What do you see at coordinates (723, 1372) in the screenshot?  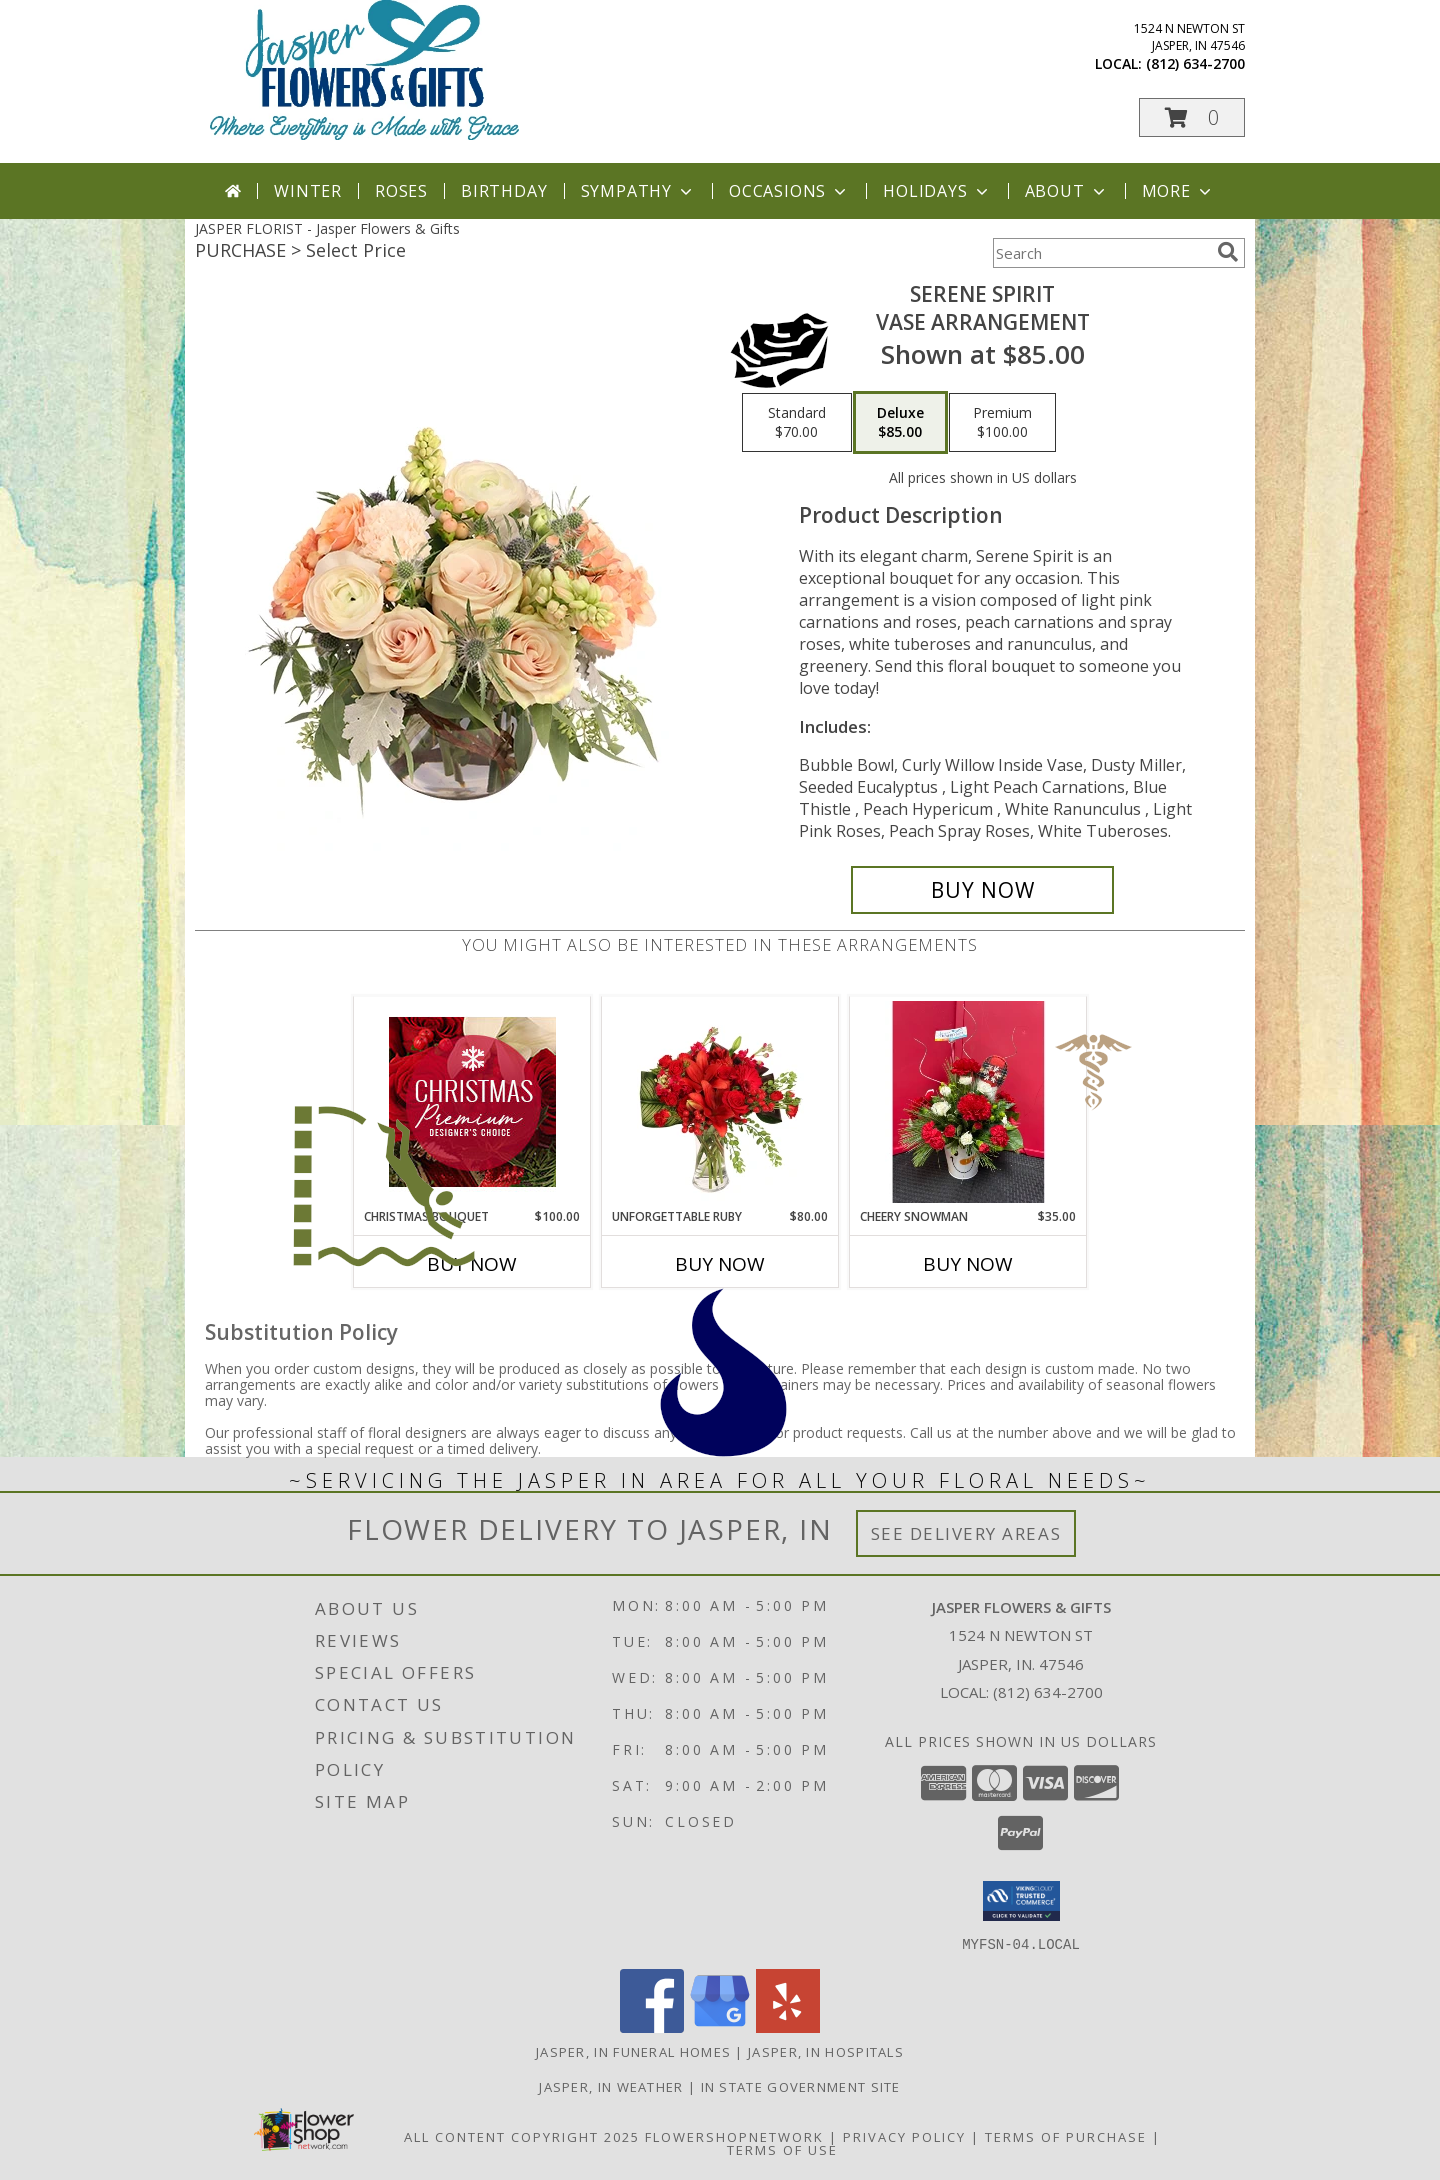 I see `indicates hot or trending content` at bounding box center [723, 1372].